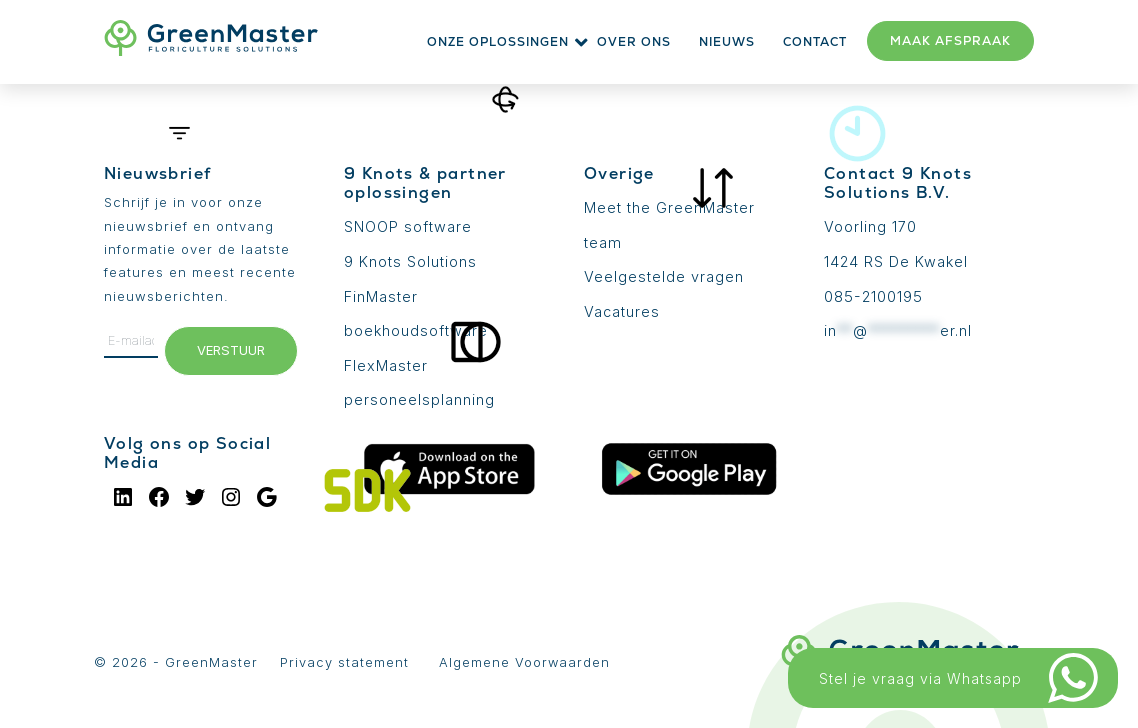  What do you see at coordinates (857, 133) in the screenshot?
I see `indicates the current time is 10 o'clock` at bounding box center [857, 133].